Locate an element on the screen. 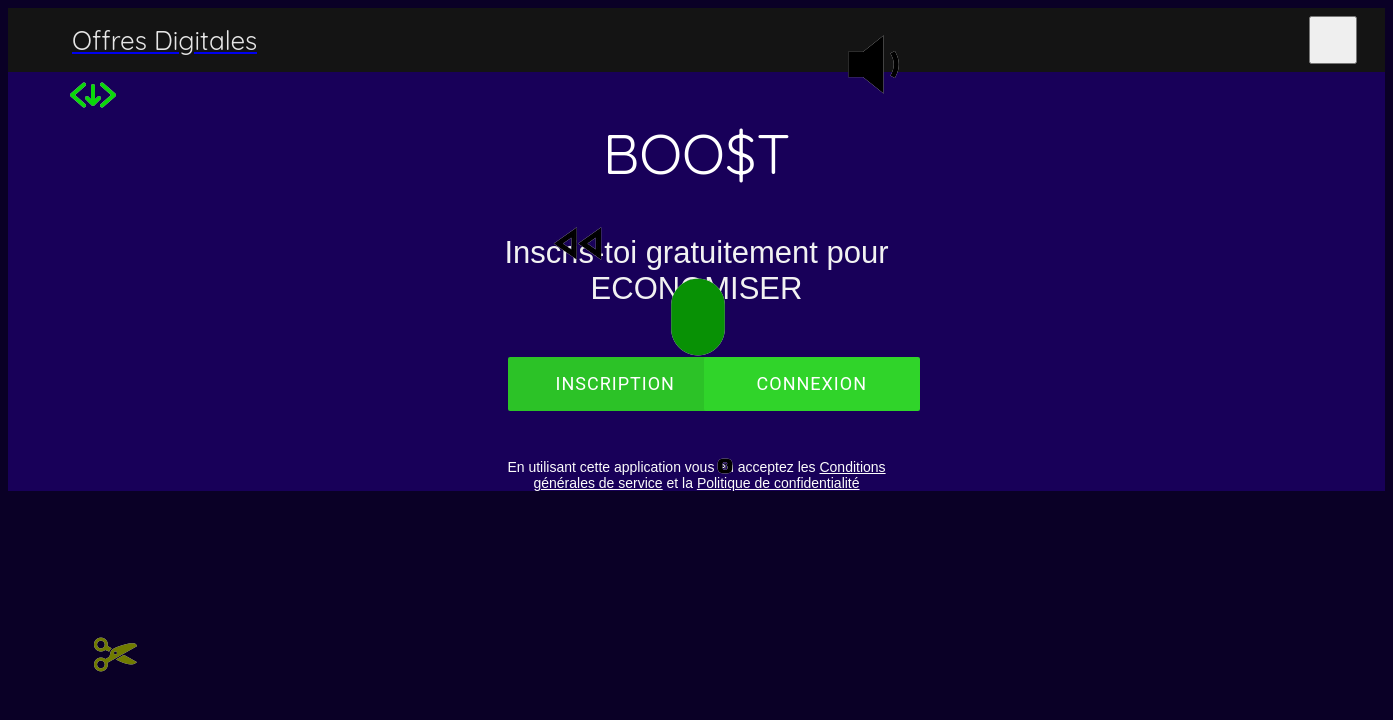 The width and height of the screenshot is (1393, 720). cut selected text or content is located at coordinates (115, 654).